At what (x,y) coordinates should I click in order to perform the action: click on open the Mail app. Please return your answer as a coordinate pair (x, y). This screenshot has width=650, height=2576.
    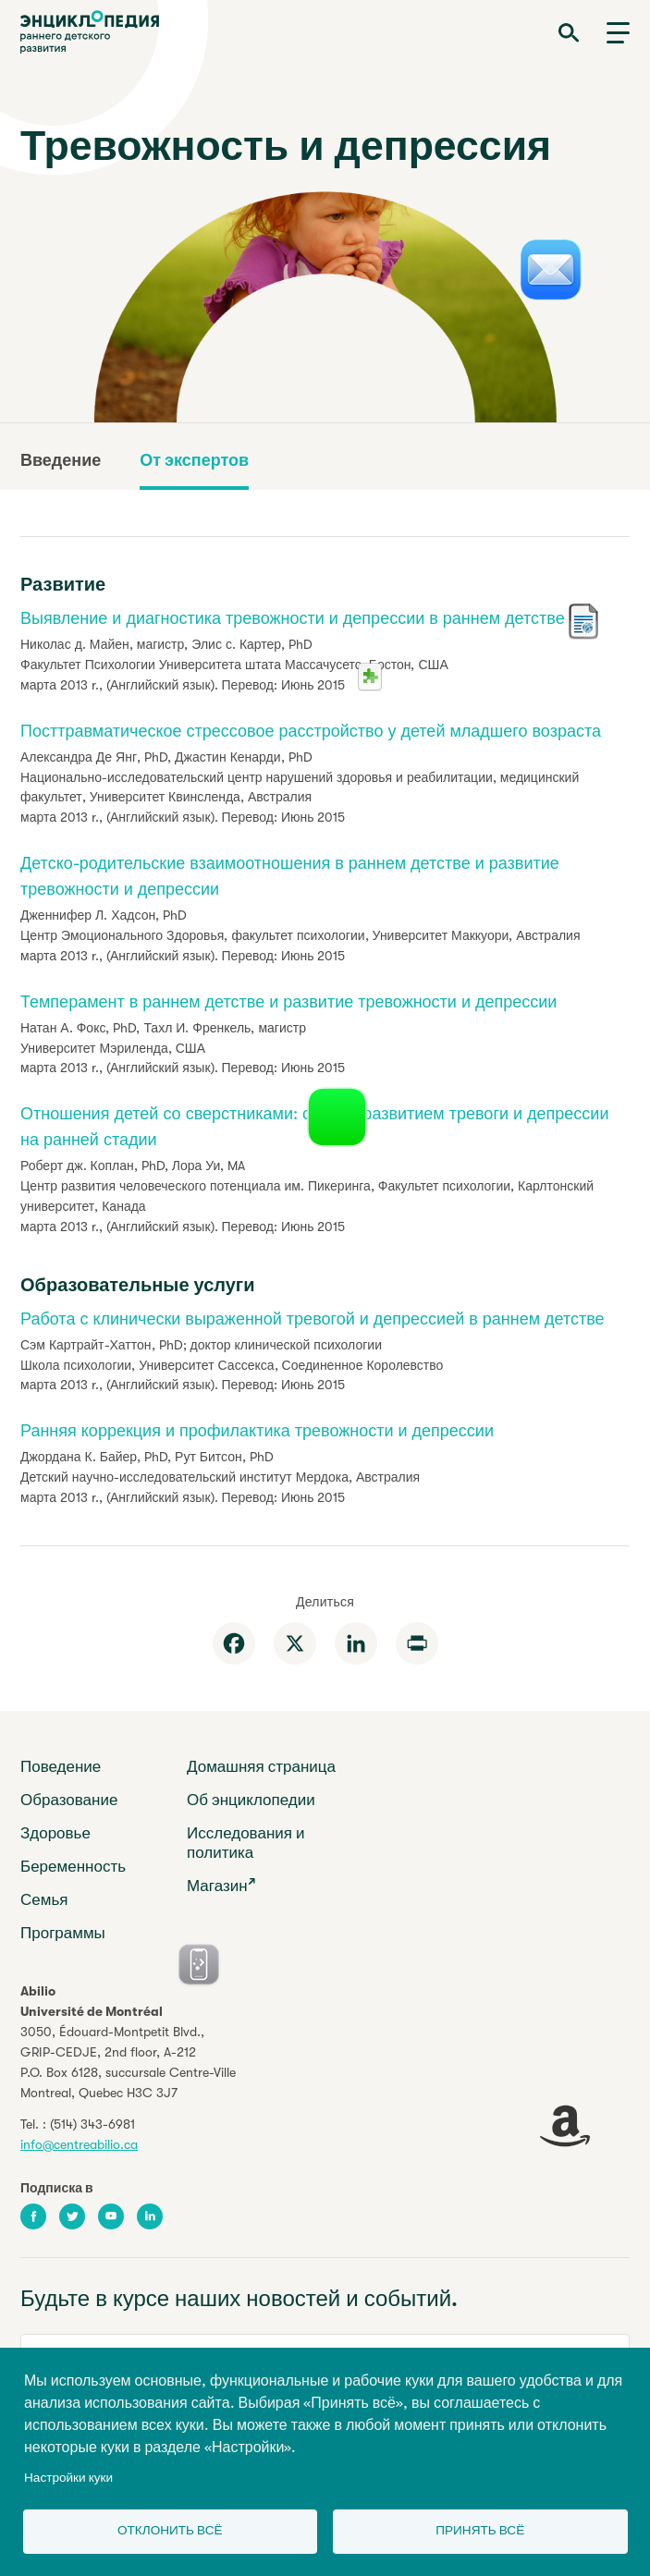
    Looking at the image, I should click on (550, 269).